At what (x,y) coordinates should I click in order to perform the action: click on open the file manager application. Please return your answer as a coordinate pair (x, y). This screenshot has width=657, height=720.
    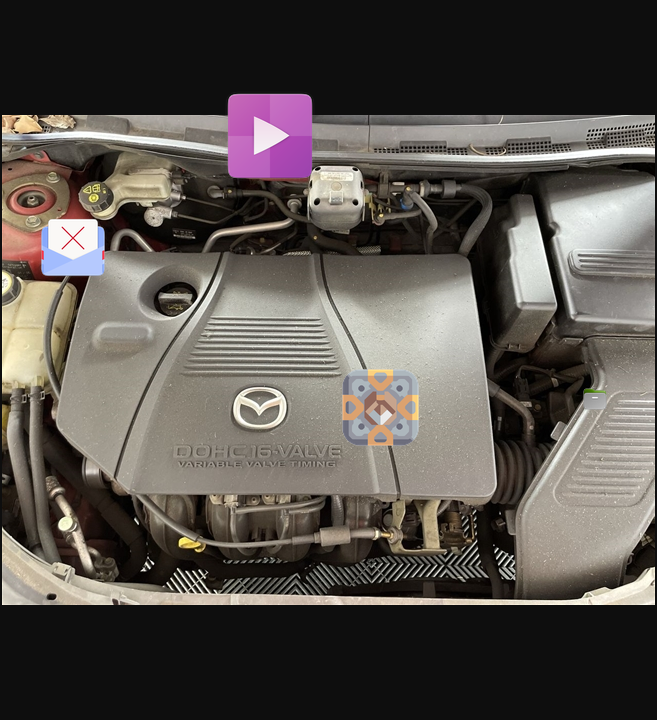
    Looking at the image, I should click on (595, 399).